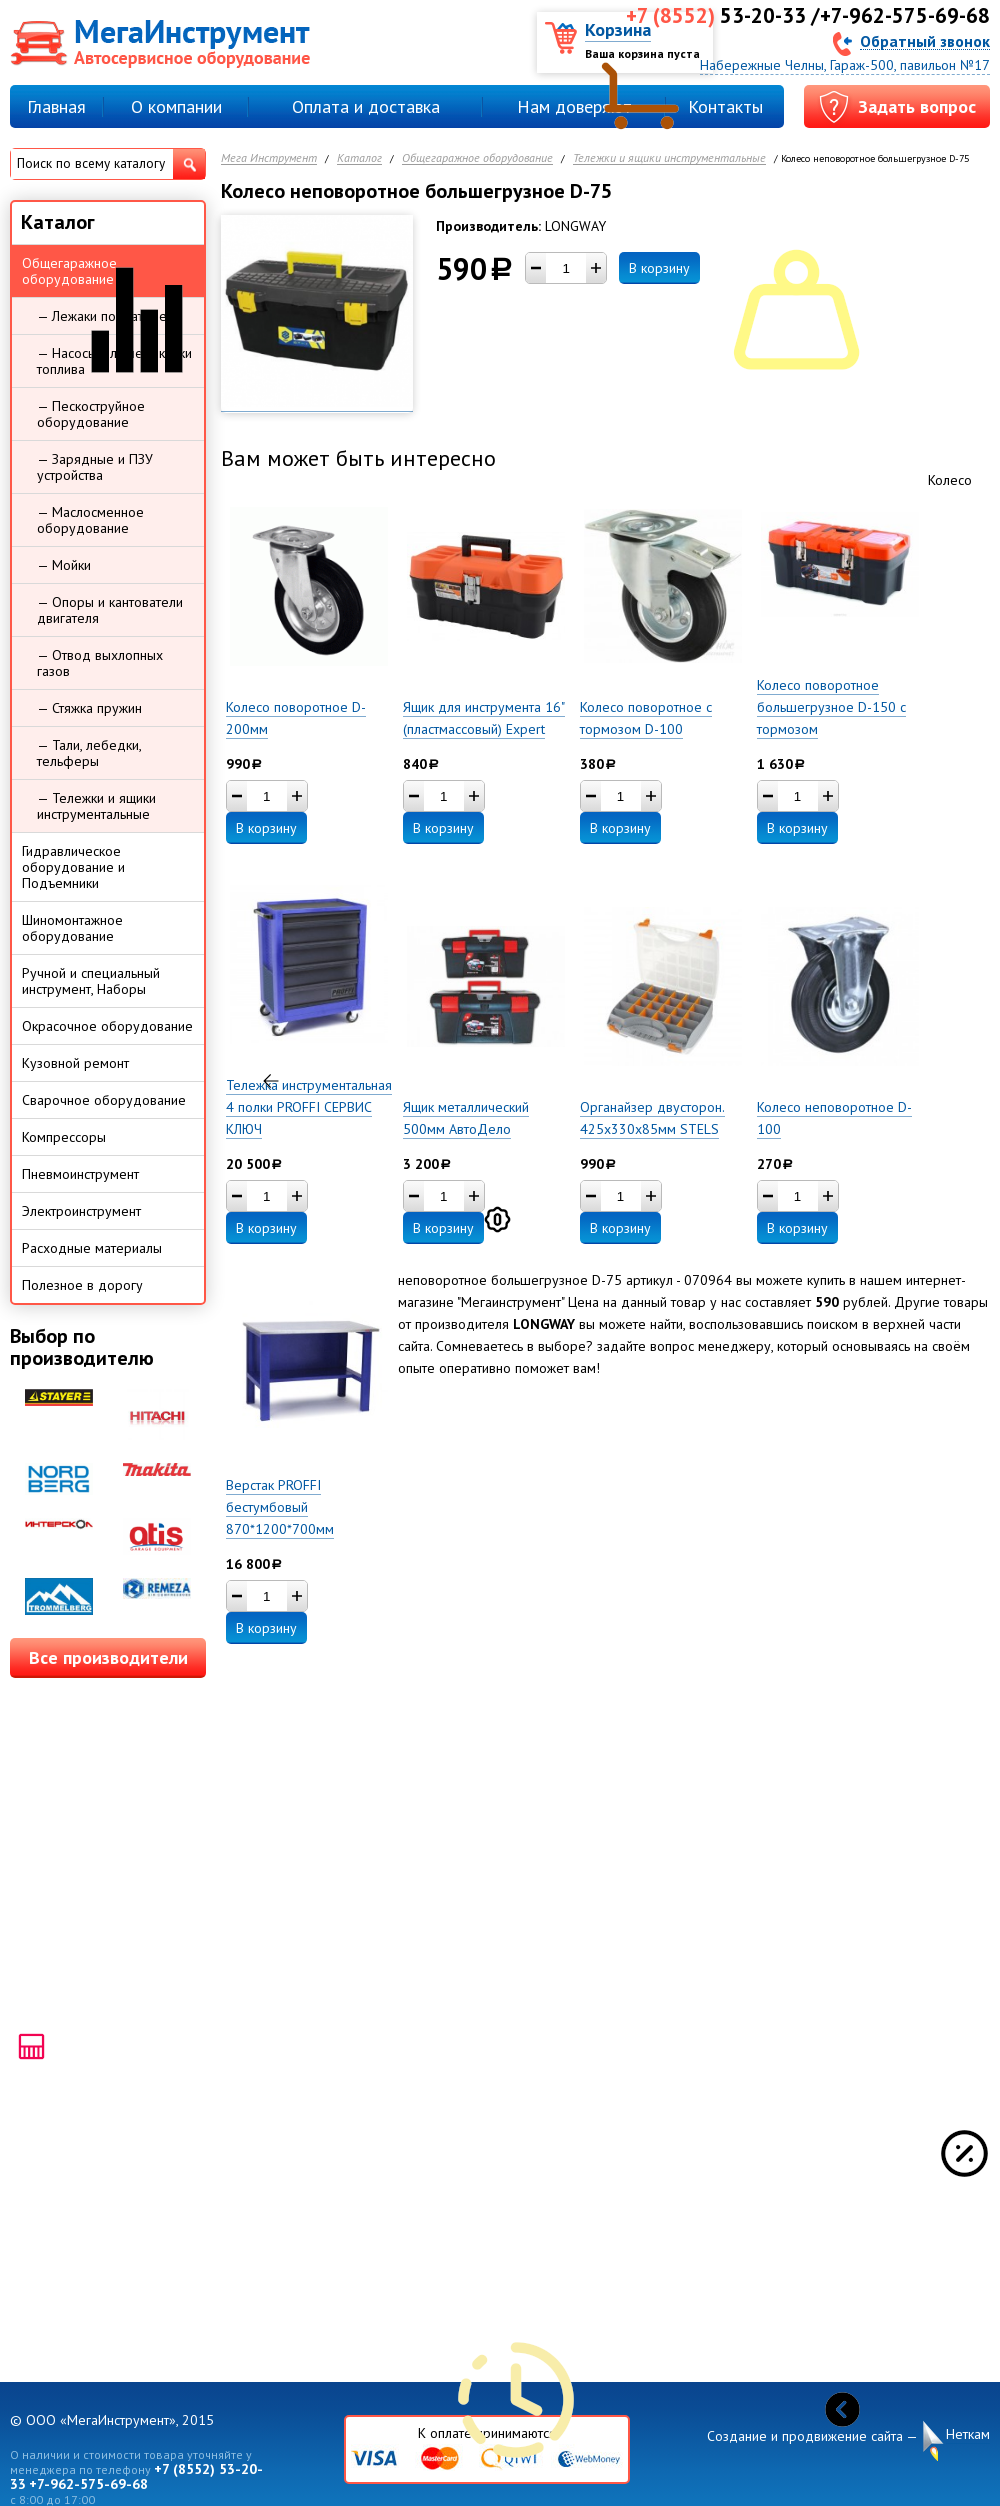 Image resolution: width=1000 pixels, height=2506 pixels. Describe the element at coordinates (842, 2409) in the screenshot. I see `go back to the previous screen` at that location.